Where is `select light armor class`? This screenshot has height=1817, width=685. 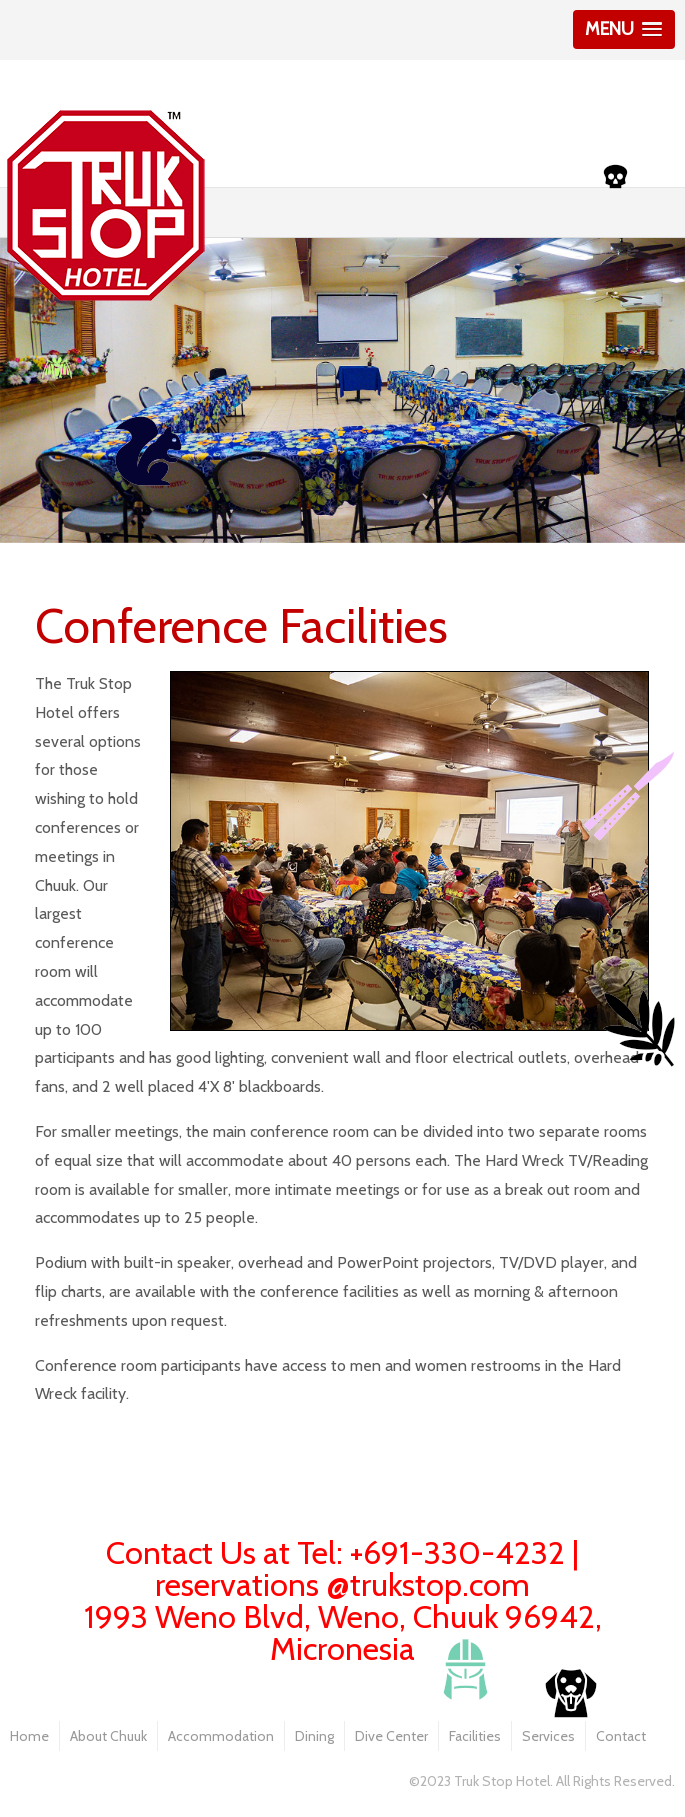 select light armor class is located at coordinates (465, 1669).